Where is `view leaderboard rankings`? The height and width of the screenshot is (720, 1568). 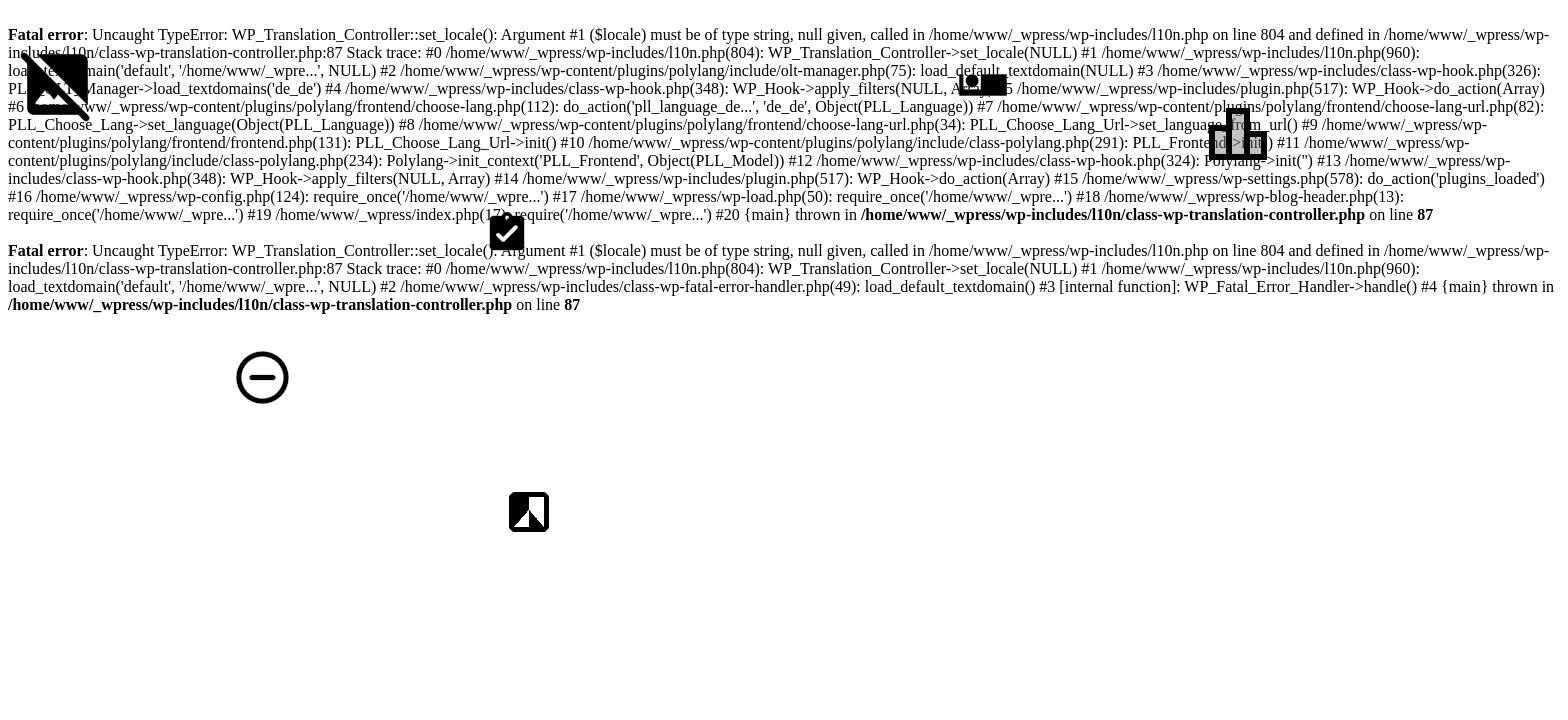
view leaderboard rankings is located at coordinates (1238, 134).